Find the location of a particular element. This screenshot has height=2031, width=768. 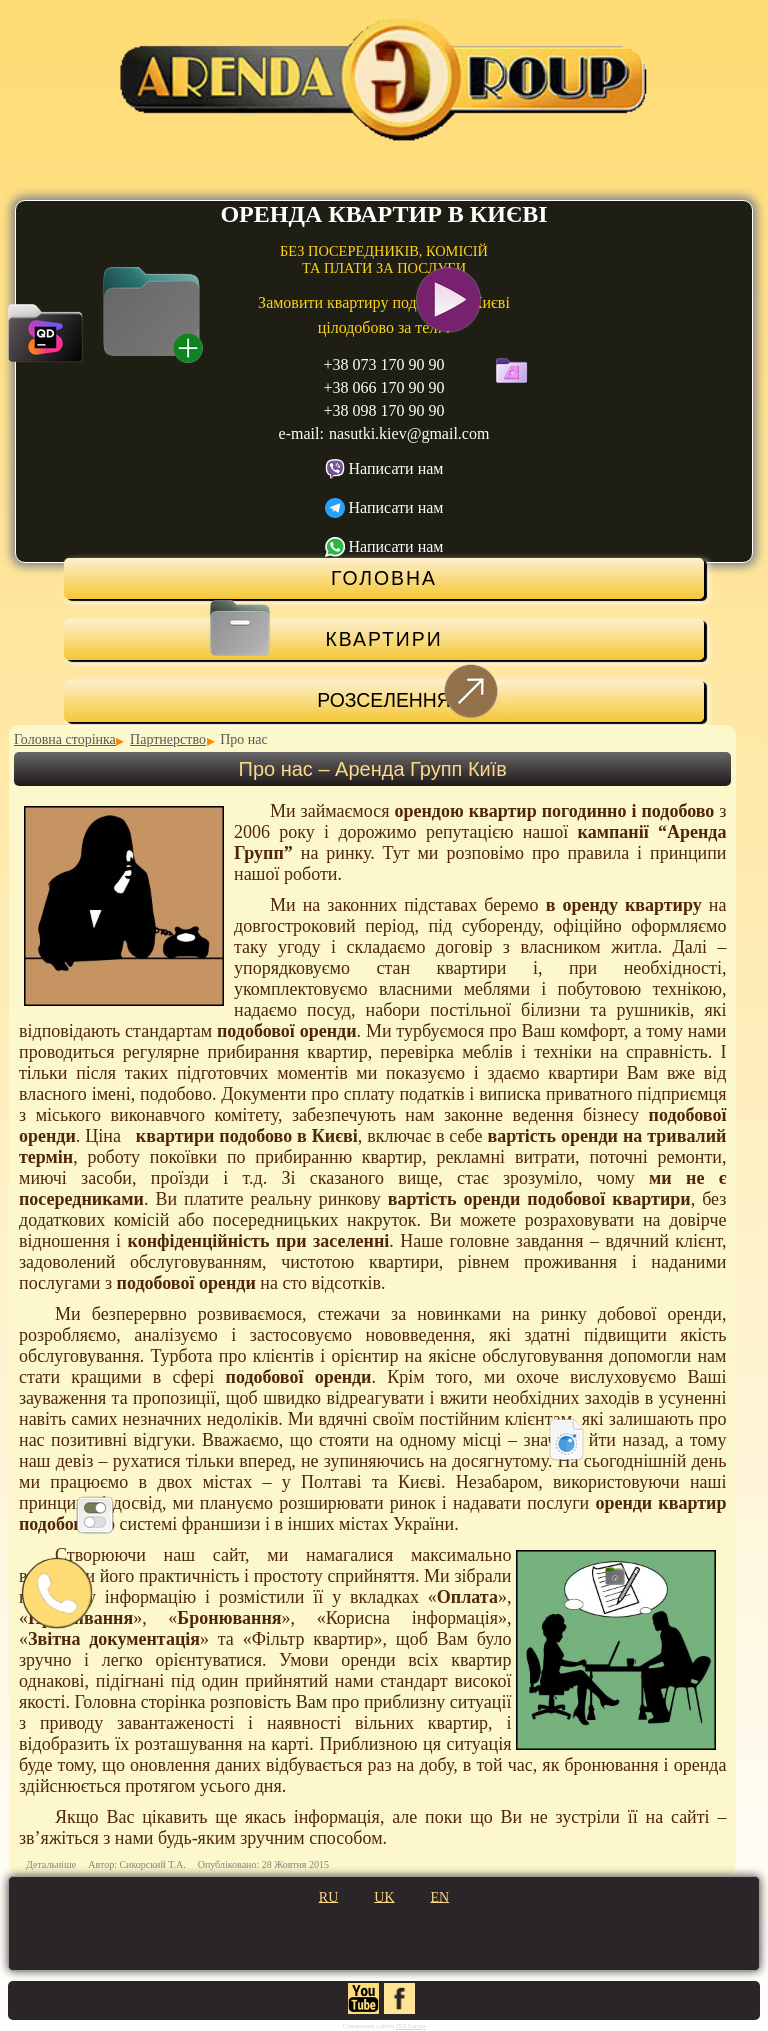

lua script file is located at coordinates (566, 1439).